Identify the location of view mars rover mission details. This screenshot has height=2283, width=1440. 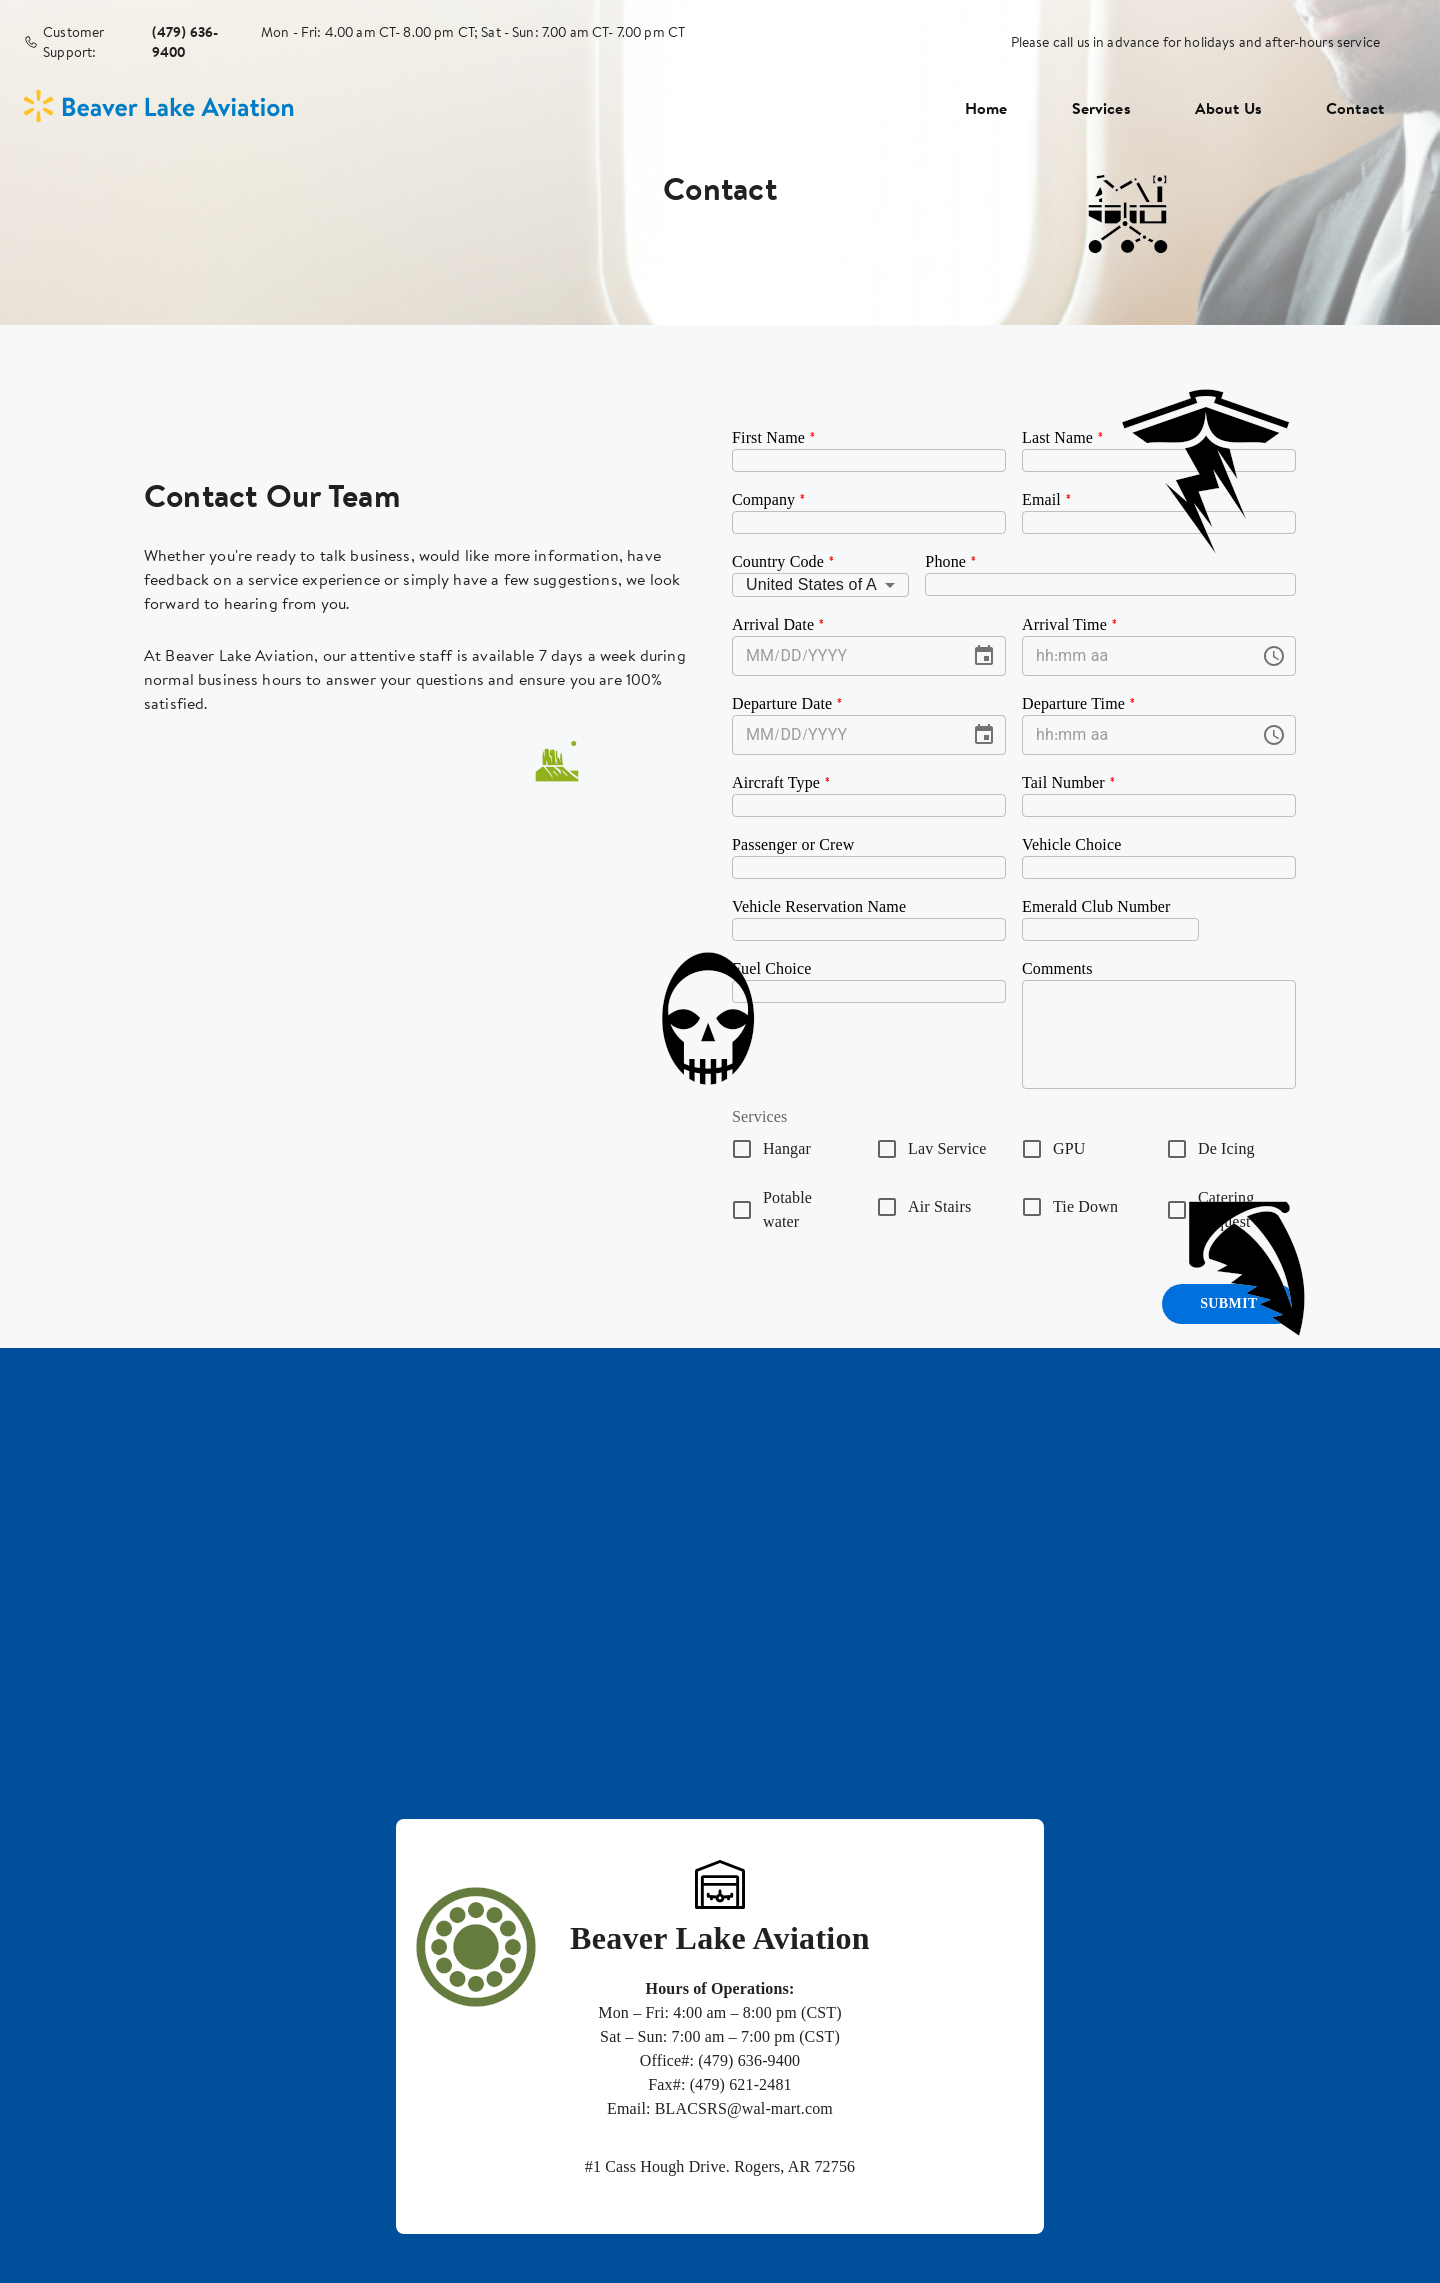
(1128, 214).